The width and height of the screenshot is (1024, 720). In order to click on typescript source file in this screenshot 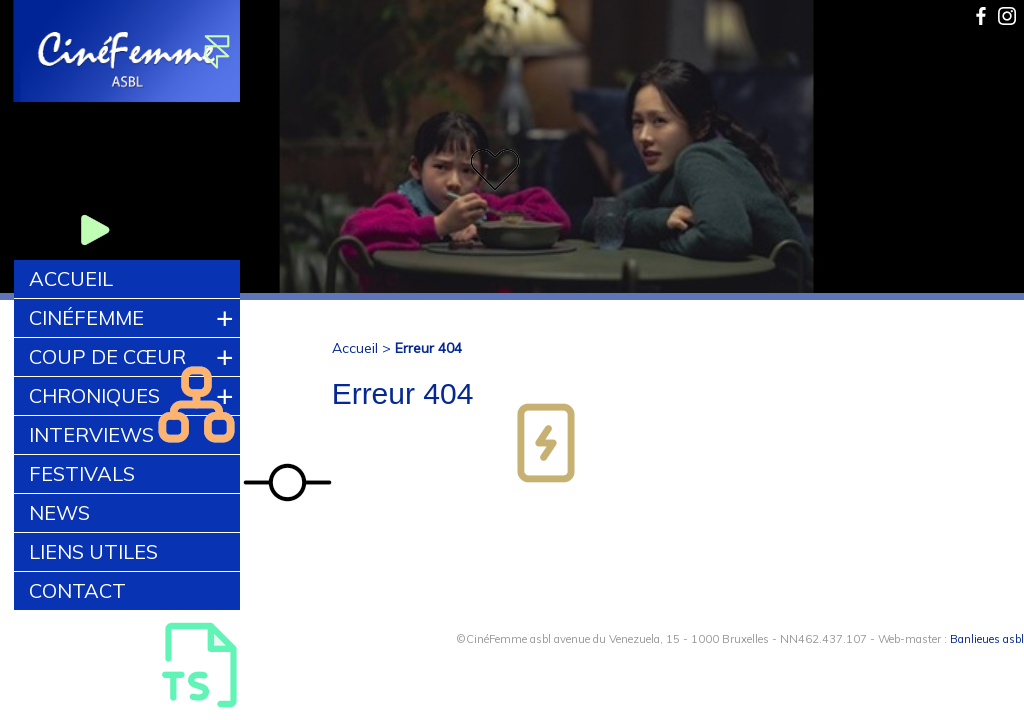, I will do `click(201, 665)`.